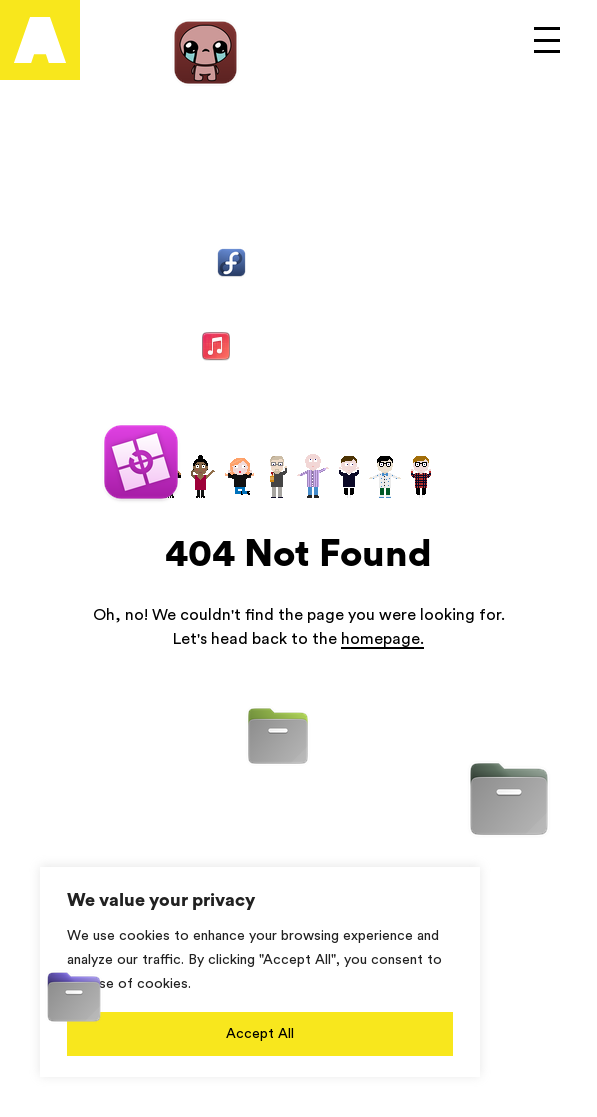 This screenshot has height=1117, width=597. I want to click on open wallstreet control app, so click(141, 462).